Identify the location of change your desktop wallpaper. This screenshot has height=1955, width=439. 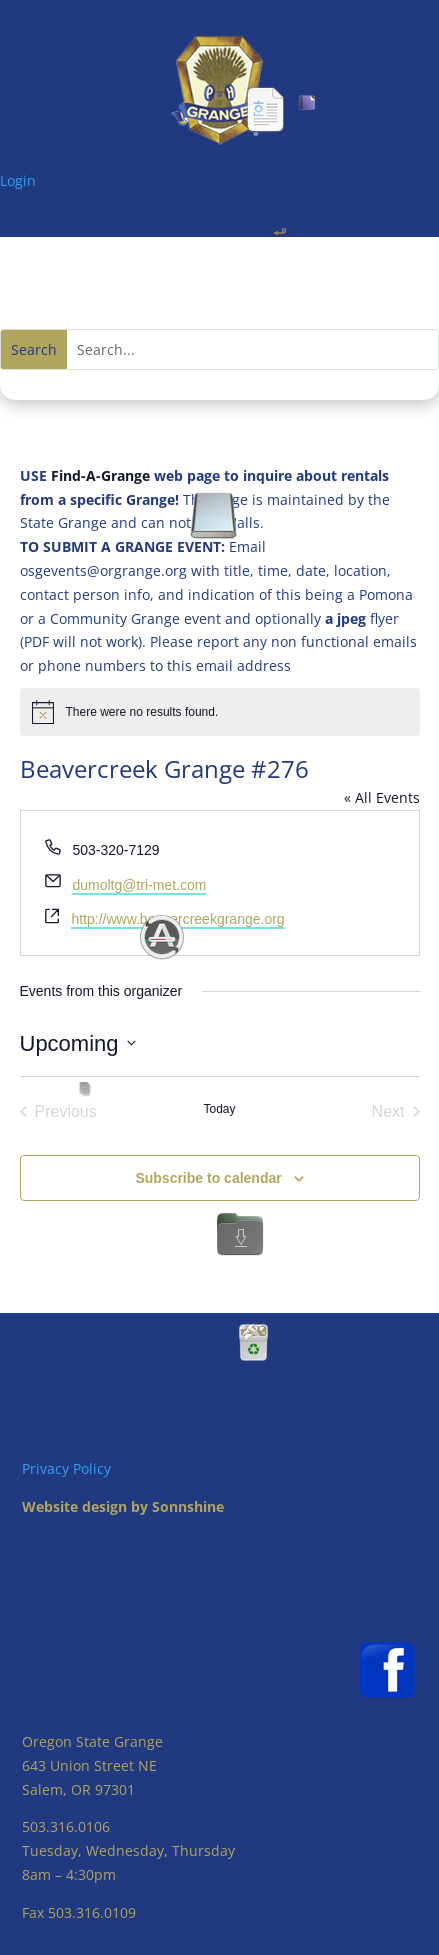
(307, 102).